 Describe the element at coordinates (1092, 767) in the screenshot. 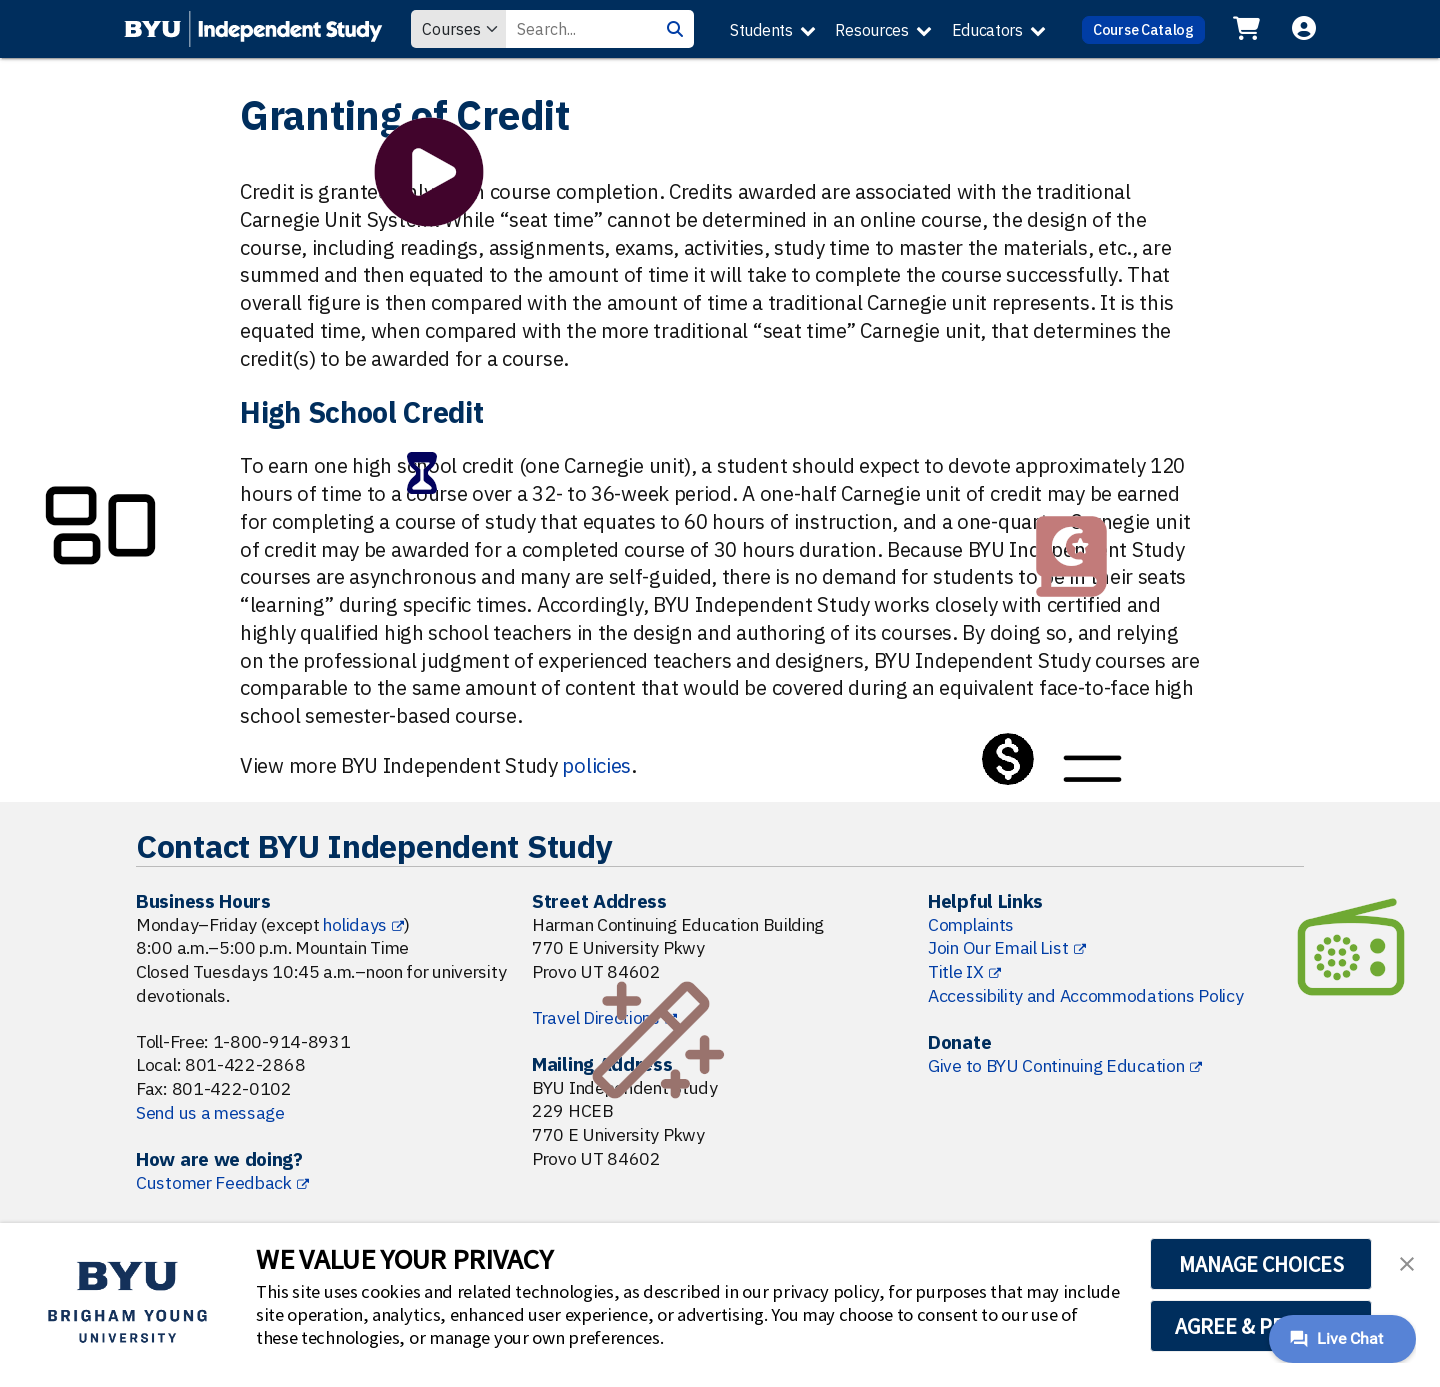

I see `open navigation menu` at that location.